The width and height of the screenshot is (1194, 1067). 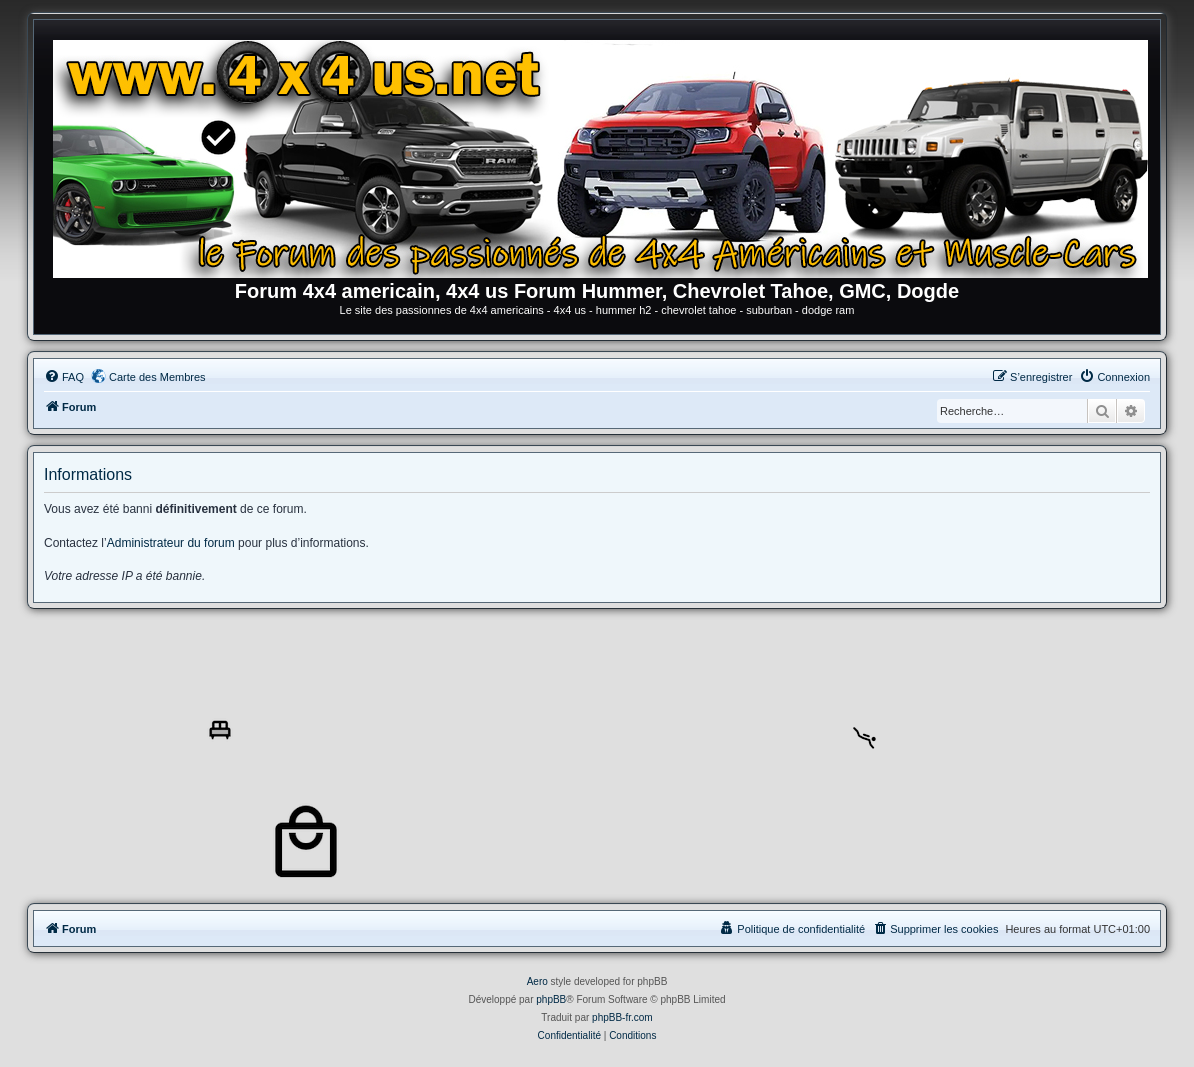 I want to click on indicates successful completion of an action, so click(x=218, y=137).